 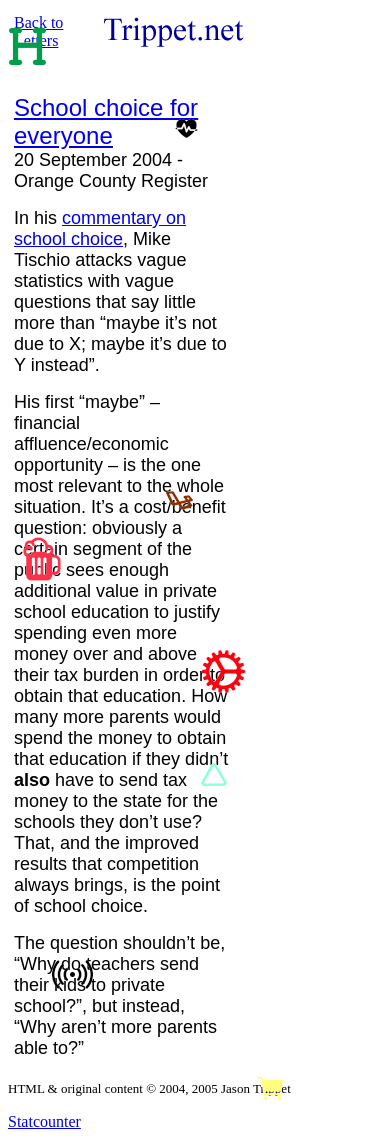 What do you see at coordinates (214, 775) in the screenshot?
I see `indicates a warning or caution state` at bounding box center [214, 775].